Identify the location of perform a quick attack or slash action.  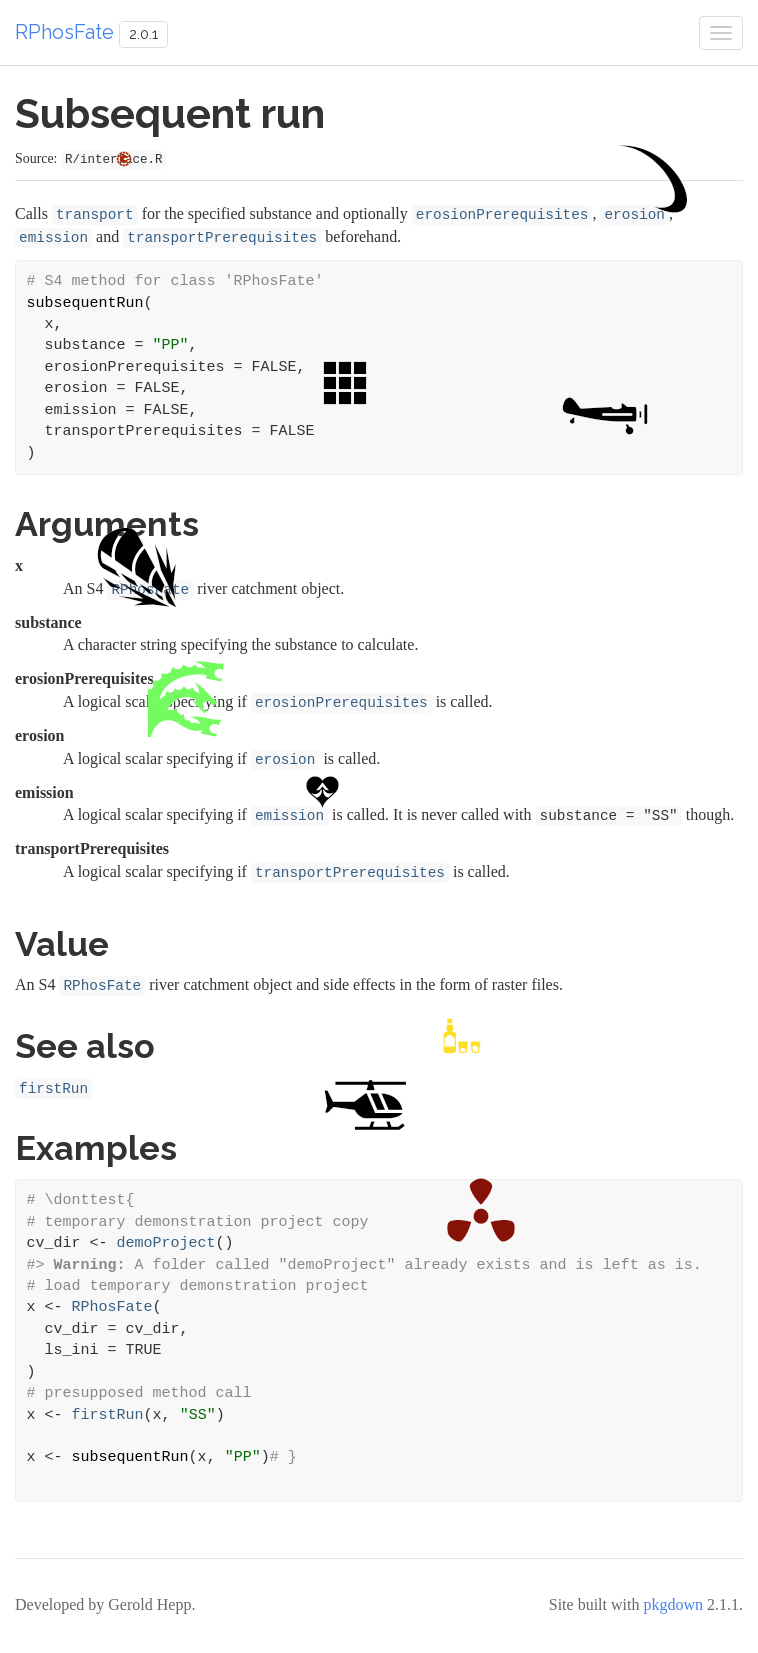
(652, 179).